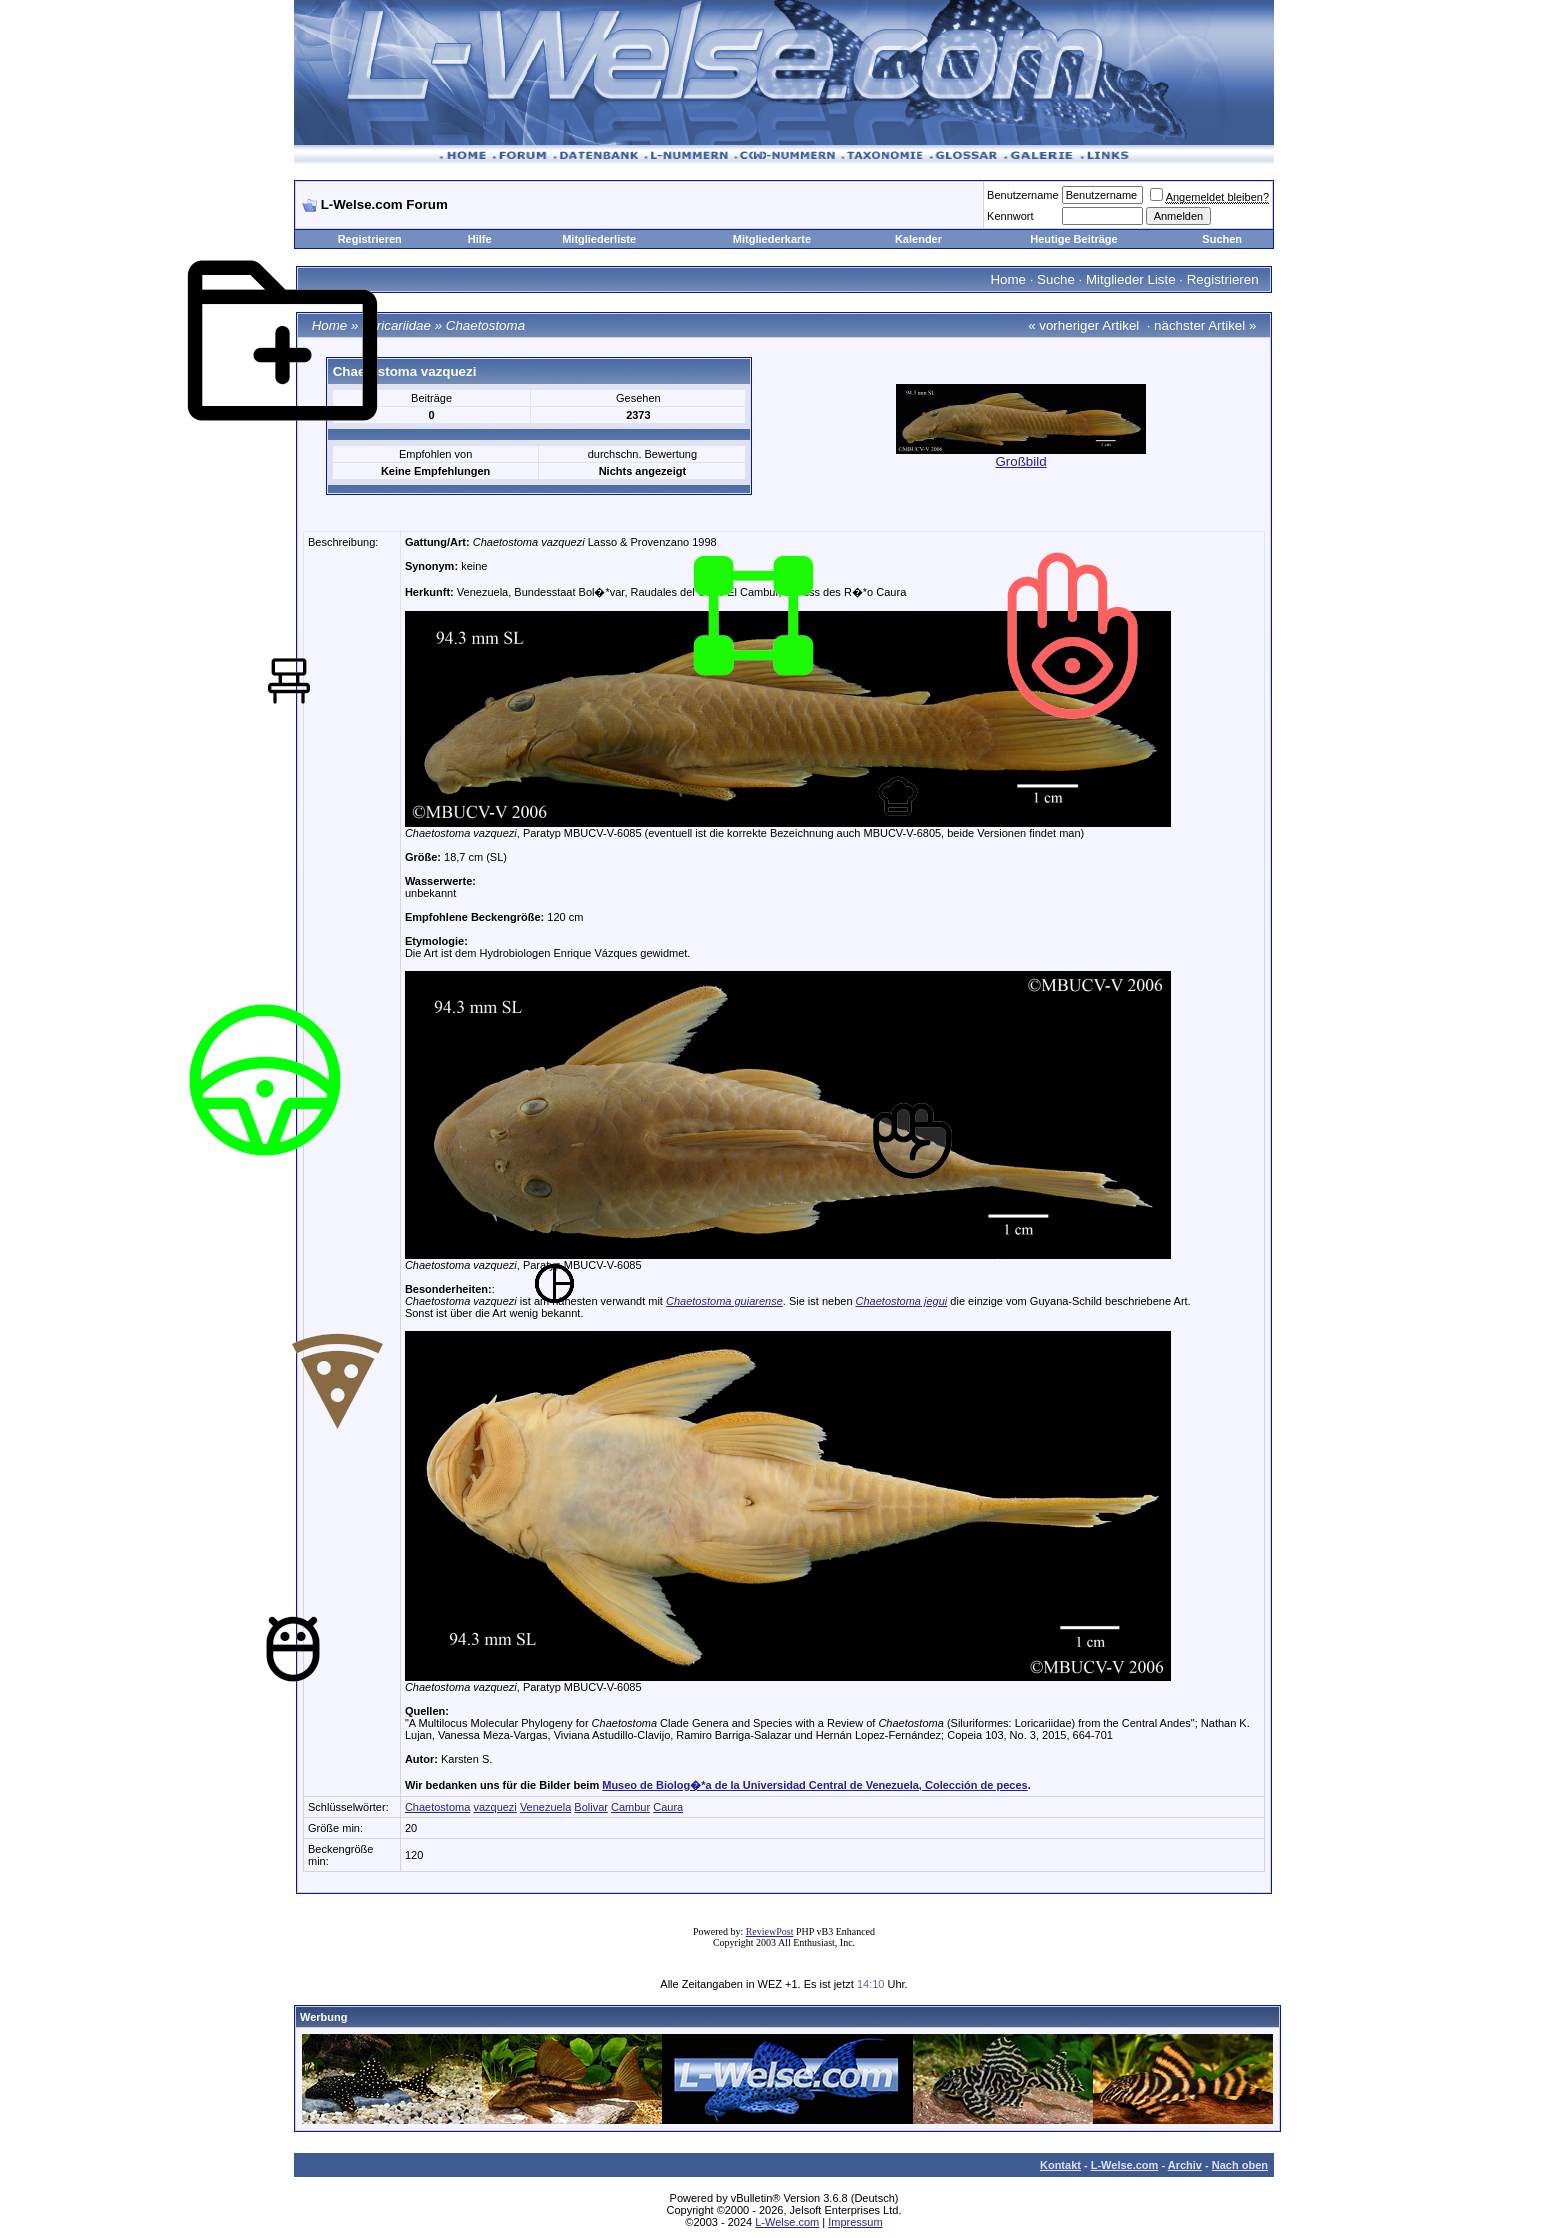 This screenshot has width=1568, height=2238. I want to click on browse recipes or cooking content, so click(898, 796).